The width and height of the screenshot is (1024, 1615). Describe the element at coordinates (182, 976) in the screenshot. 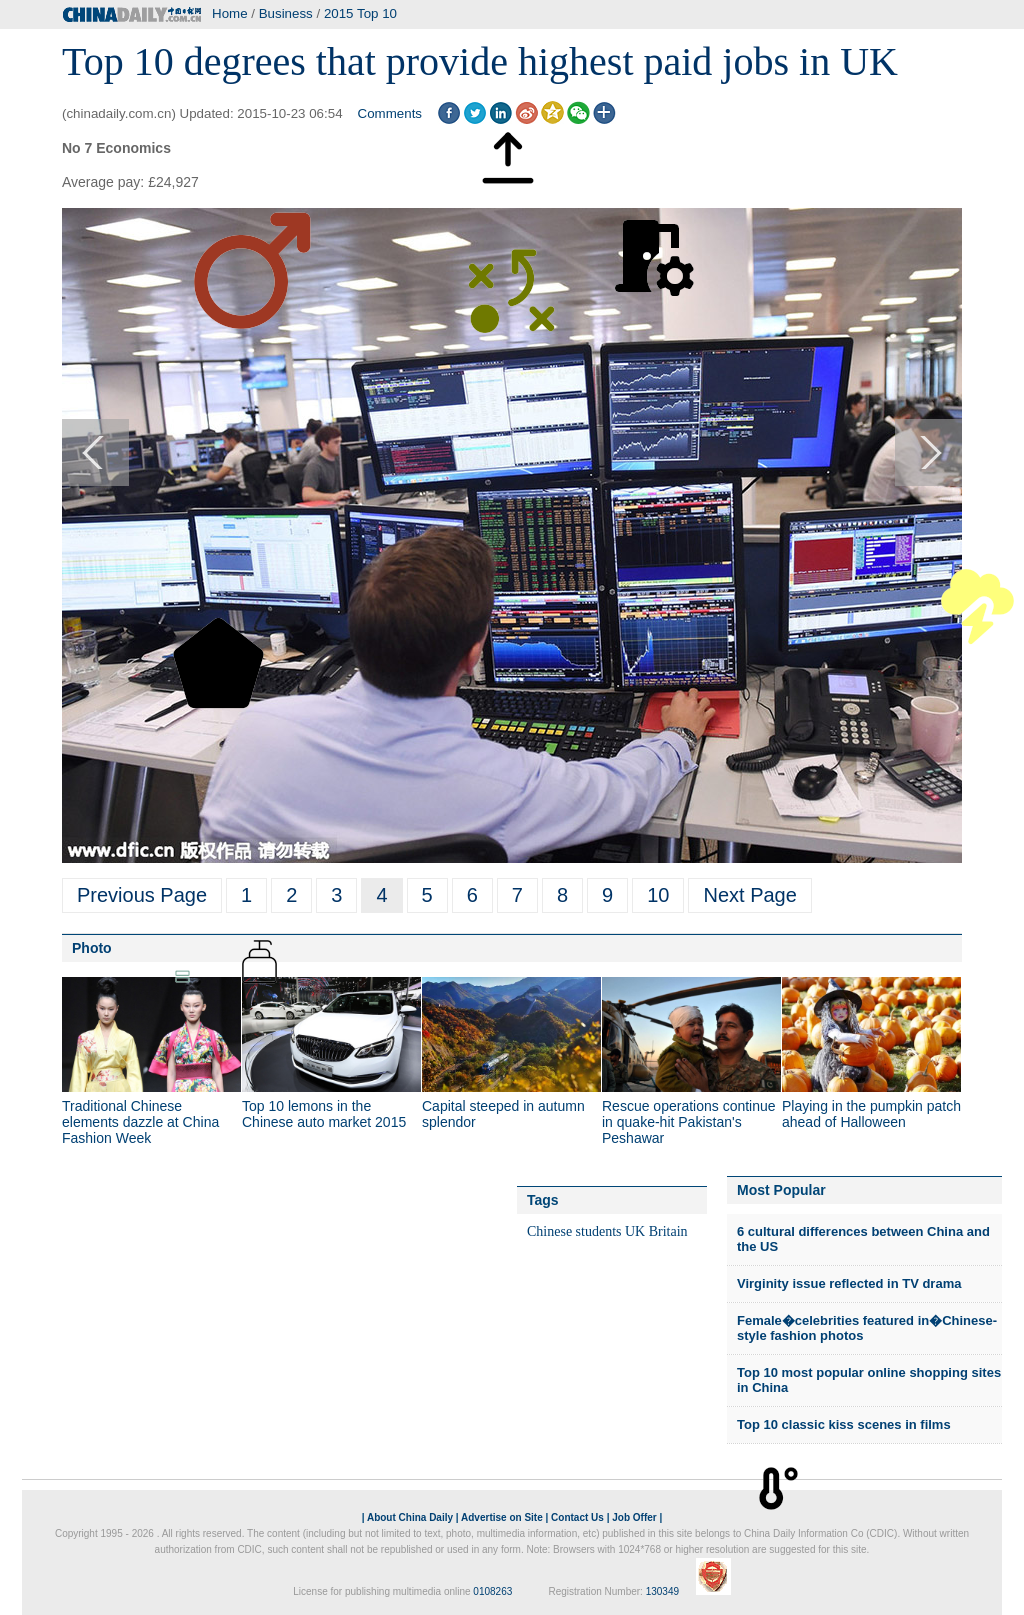

I see `switch to row view layout` at that location.